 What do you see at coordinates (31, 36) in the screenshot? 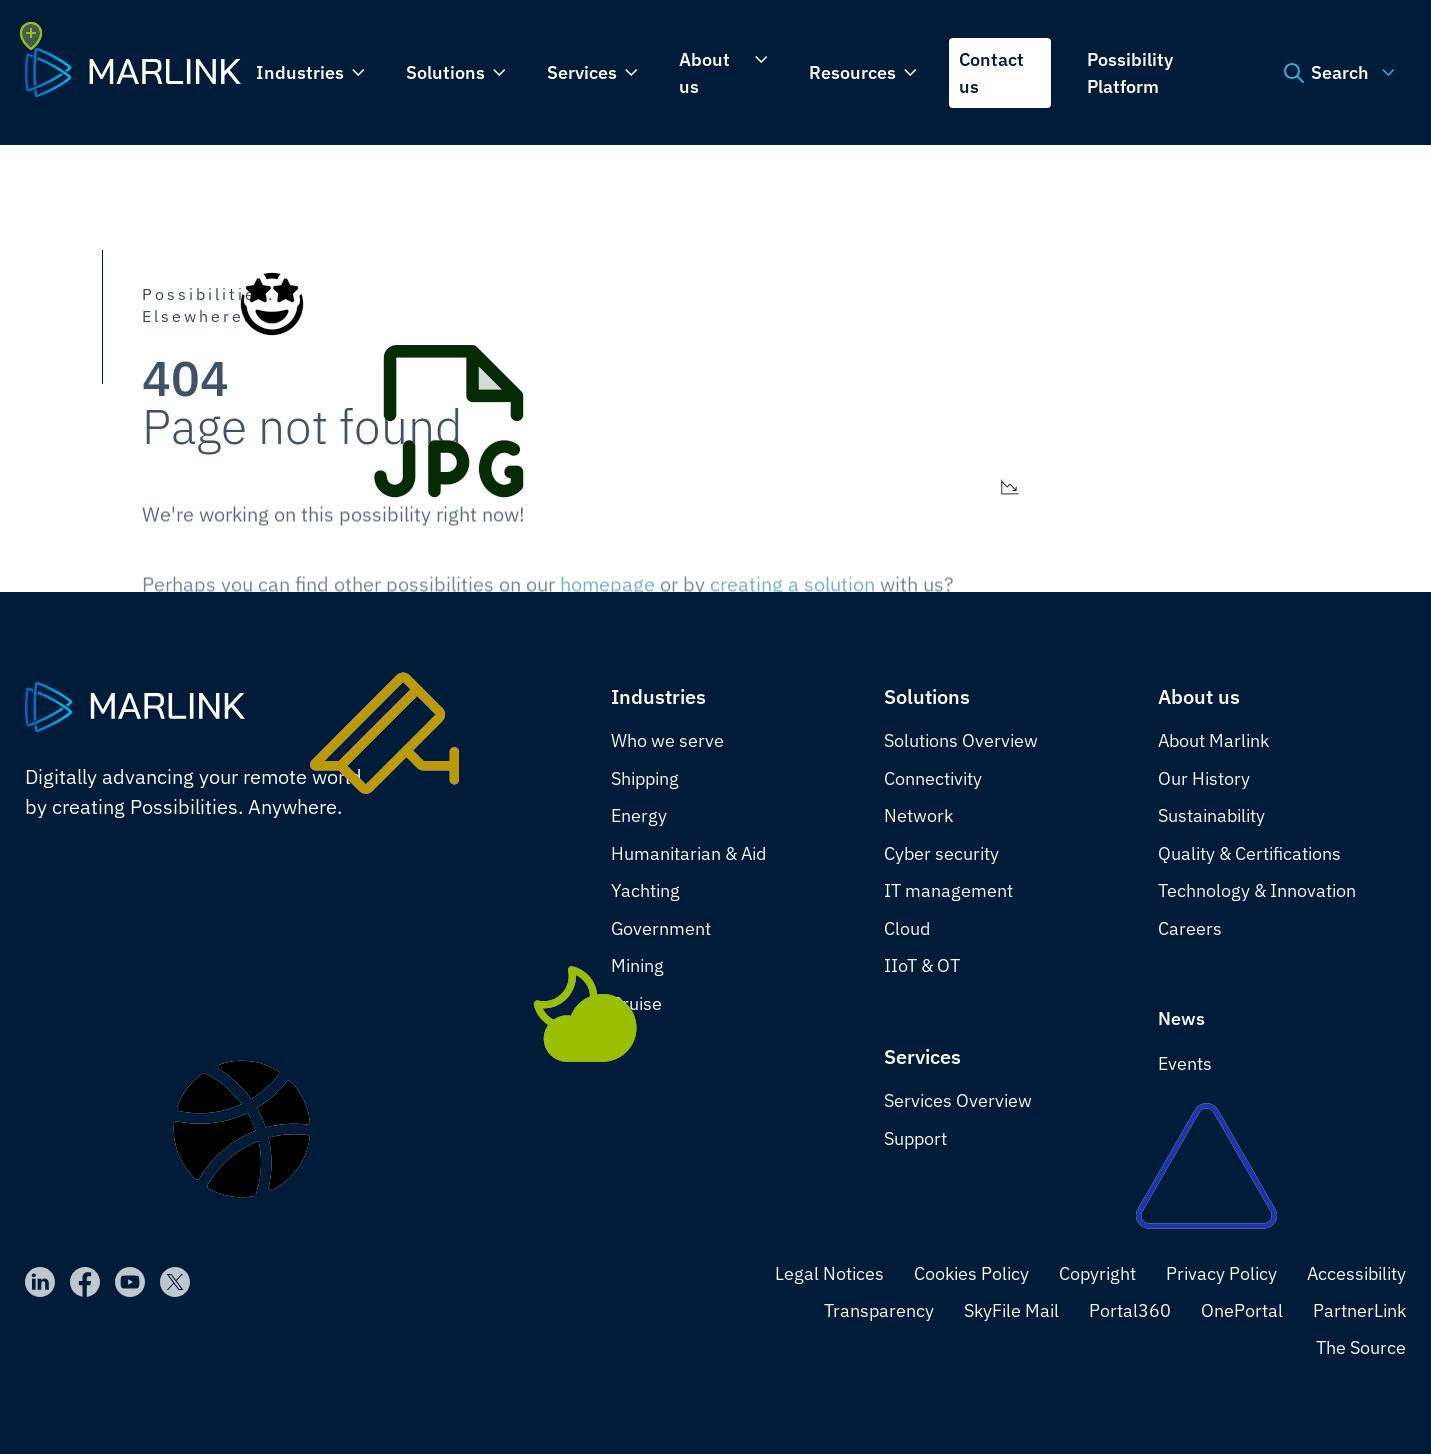
I see `add a new location pin` at bounding box center [31, 36].